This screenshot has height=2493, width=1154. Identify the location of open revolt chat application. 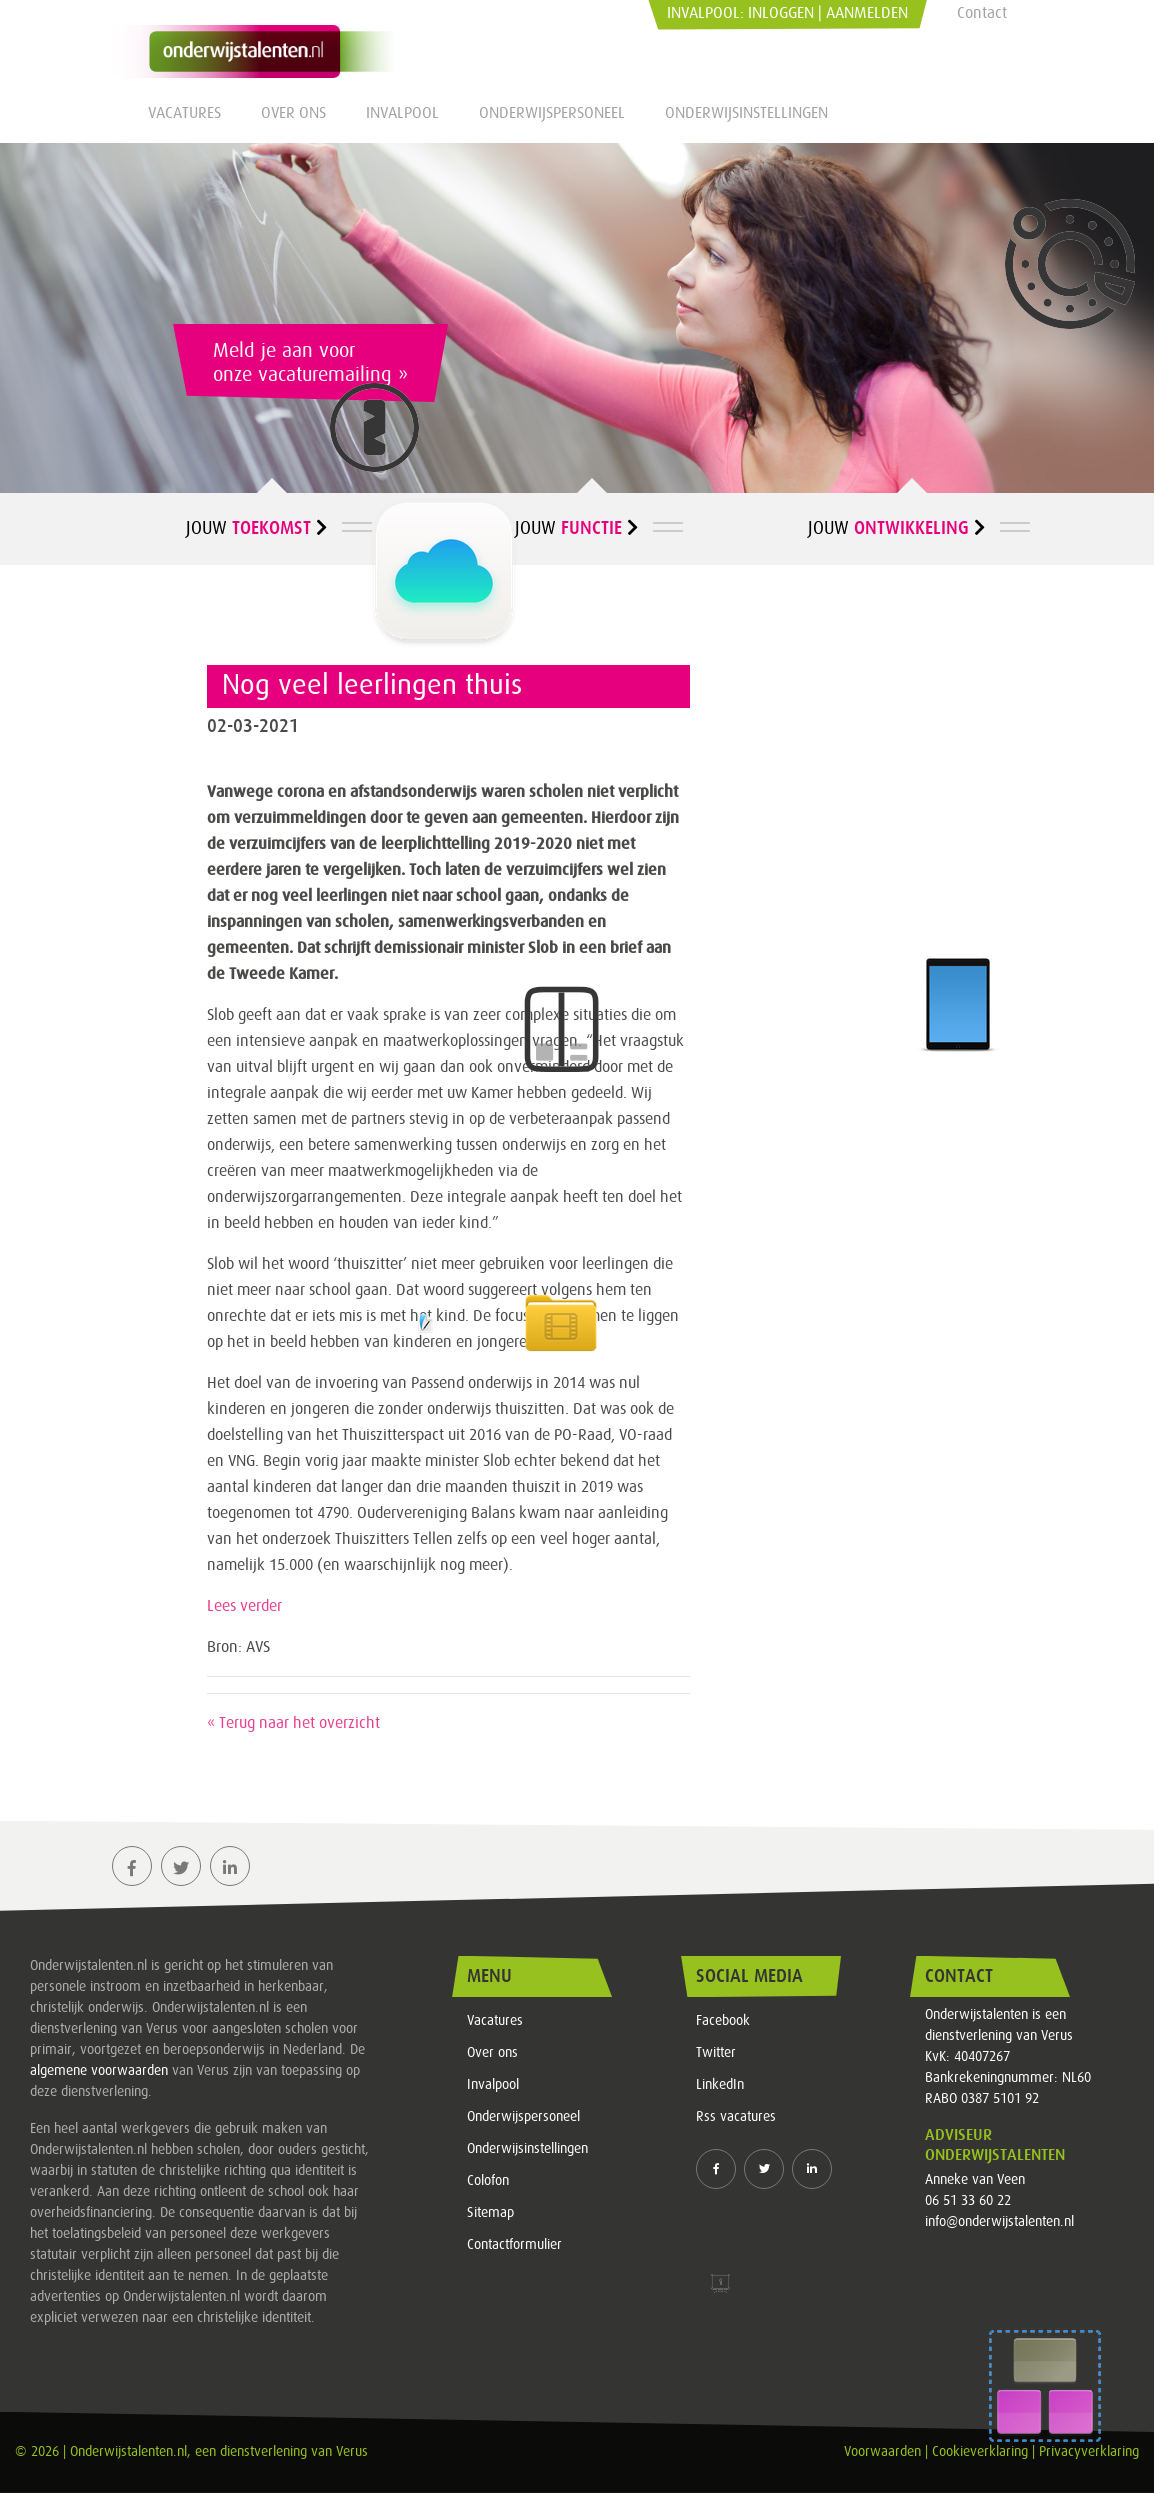
(1070, 264).